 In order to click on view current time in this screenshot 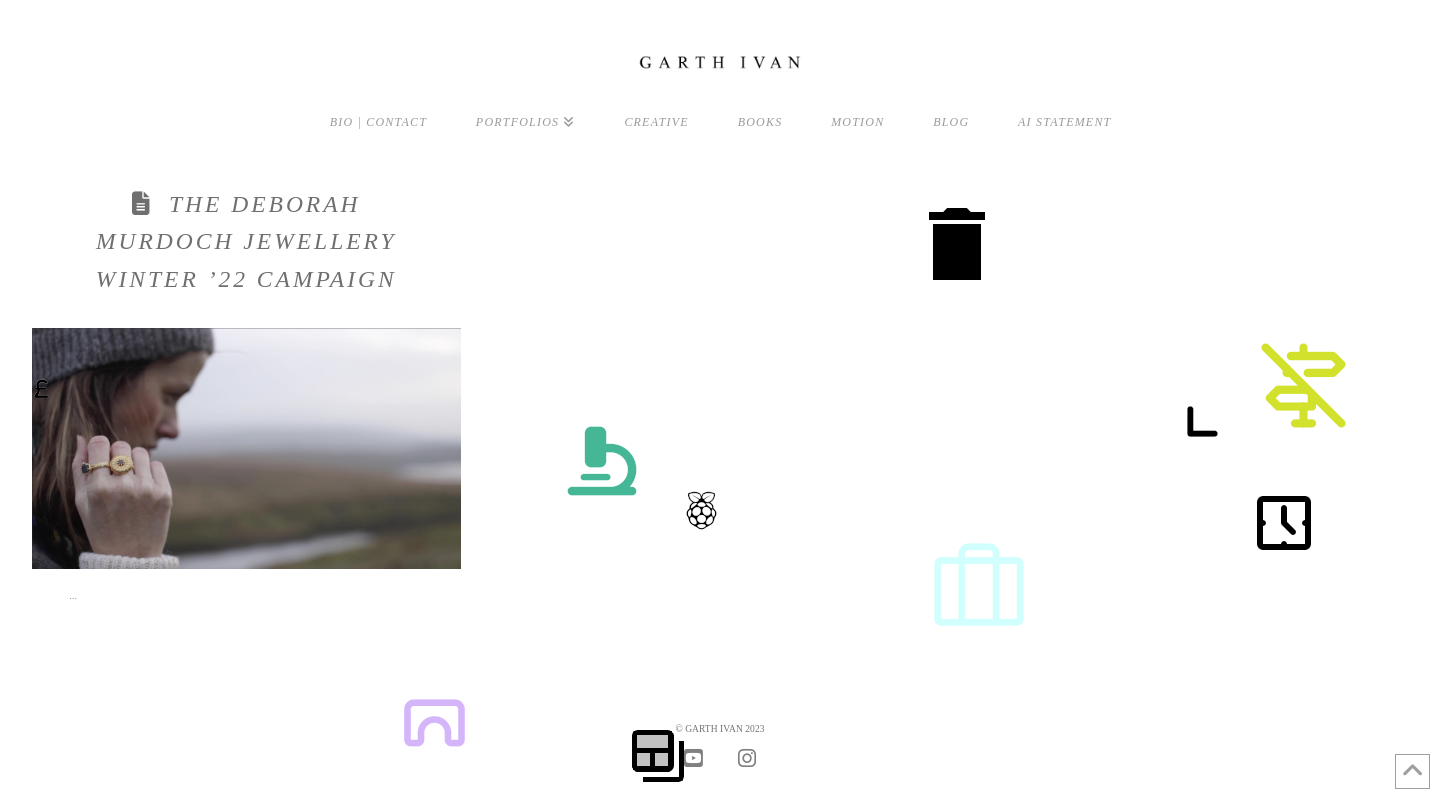, I will do `click(1284, 523)`.